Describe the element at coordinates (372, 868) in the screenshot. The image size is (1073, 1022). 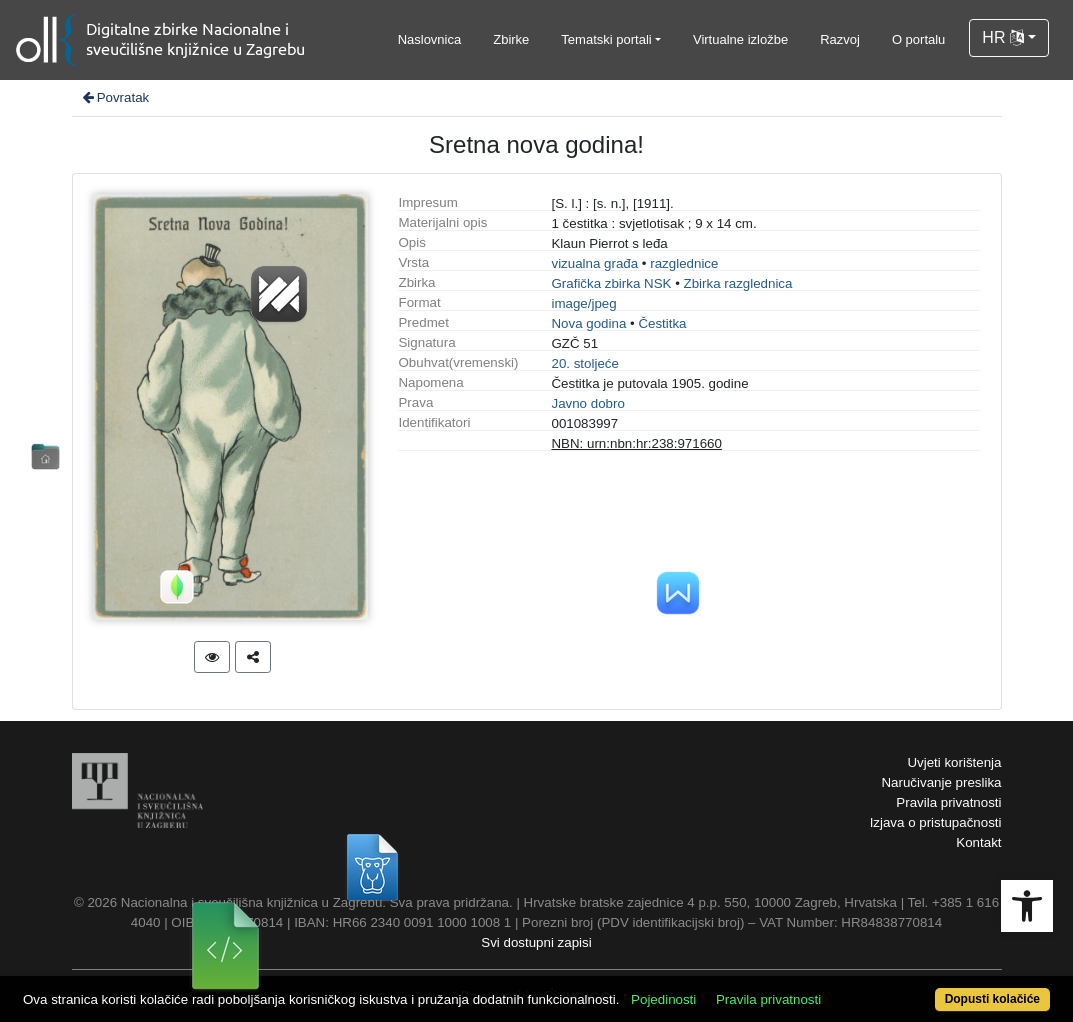
I see `a perl script or programming file` at that location.